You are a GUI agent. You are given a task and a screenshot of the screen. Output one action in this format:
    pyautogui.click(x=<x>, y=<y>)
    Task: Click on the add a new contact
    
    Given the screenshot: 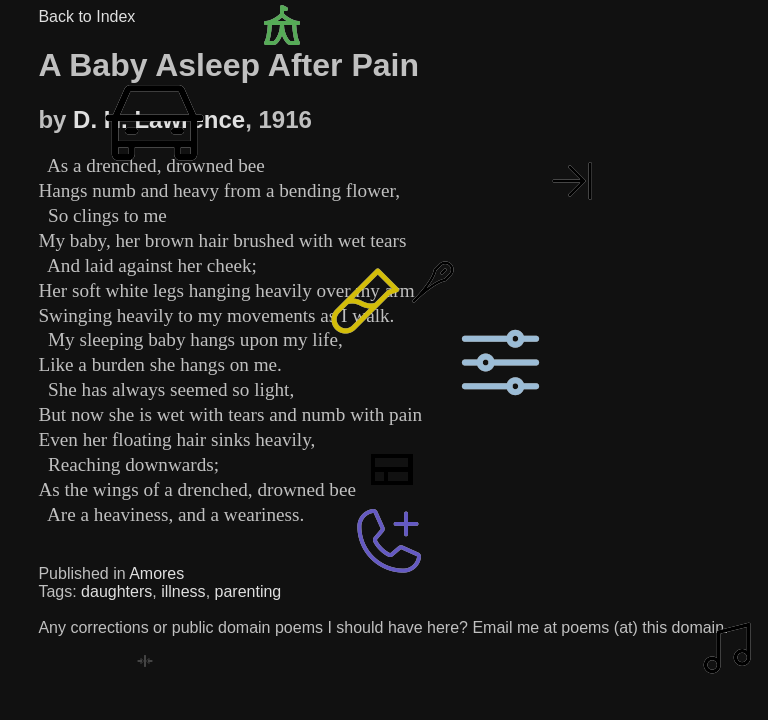 What is the action you would take?
    pyautogui.click(x=390, y=539)
    